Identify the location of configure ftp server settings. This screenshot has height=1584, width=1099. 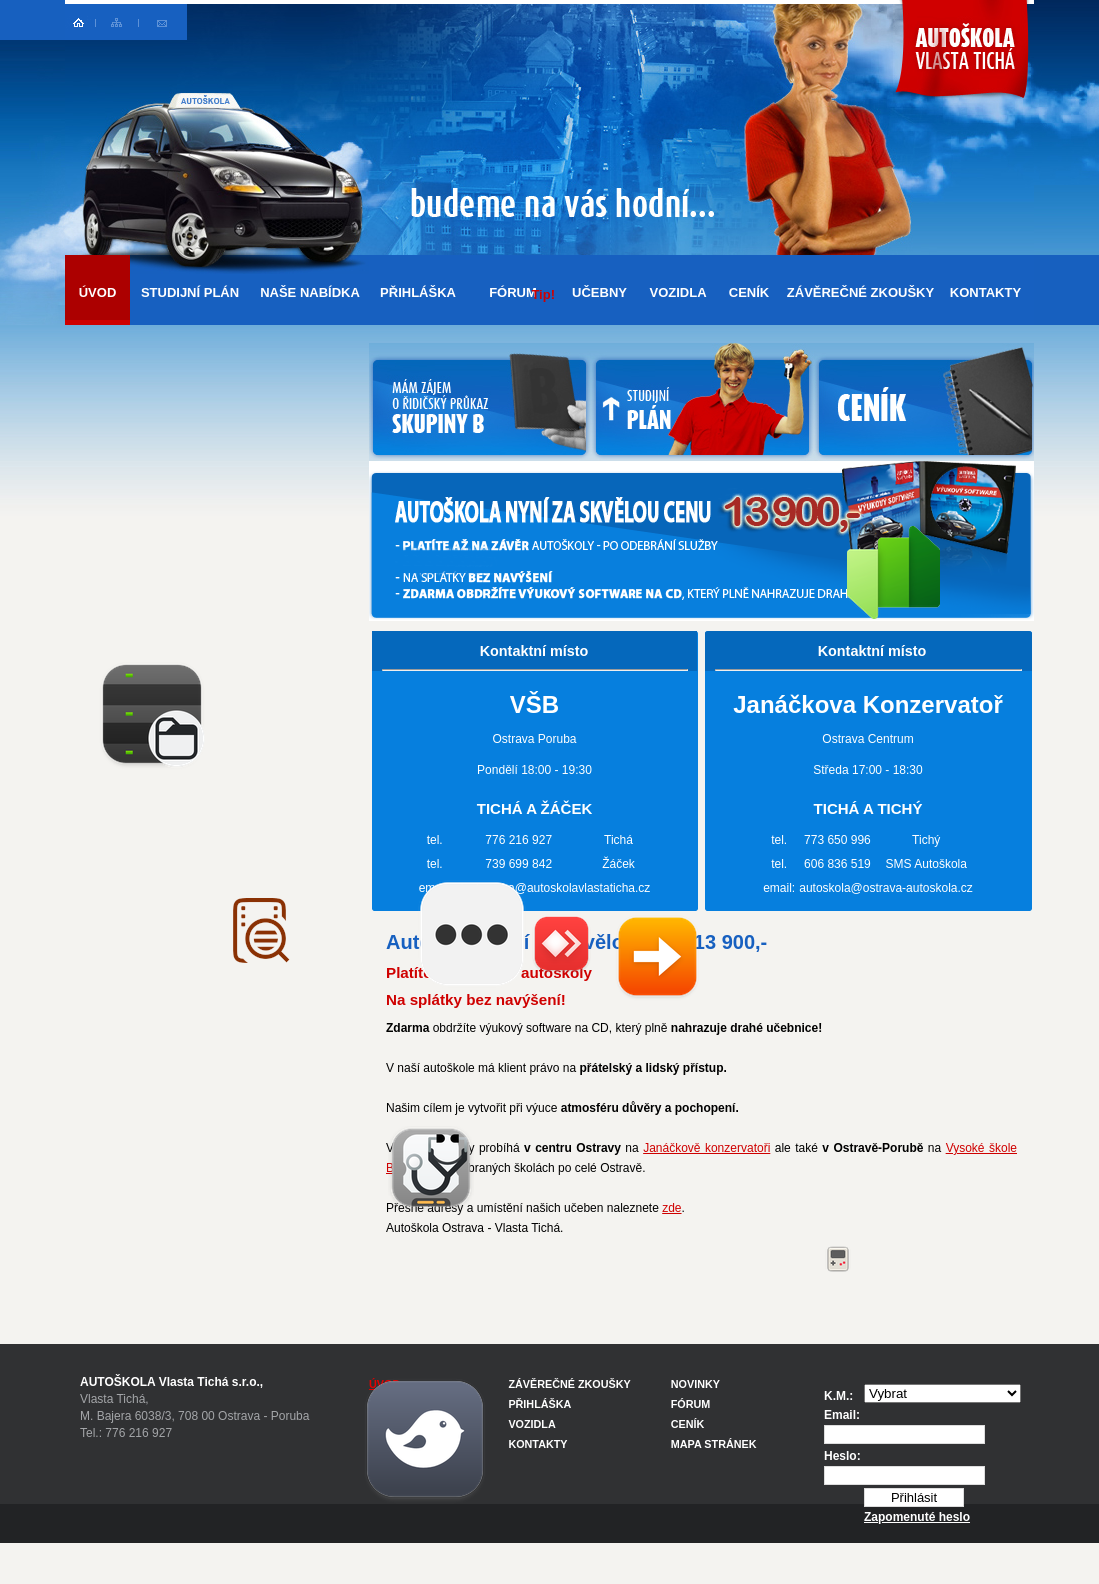
(152, 714).